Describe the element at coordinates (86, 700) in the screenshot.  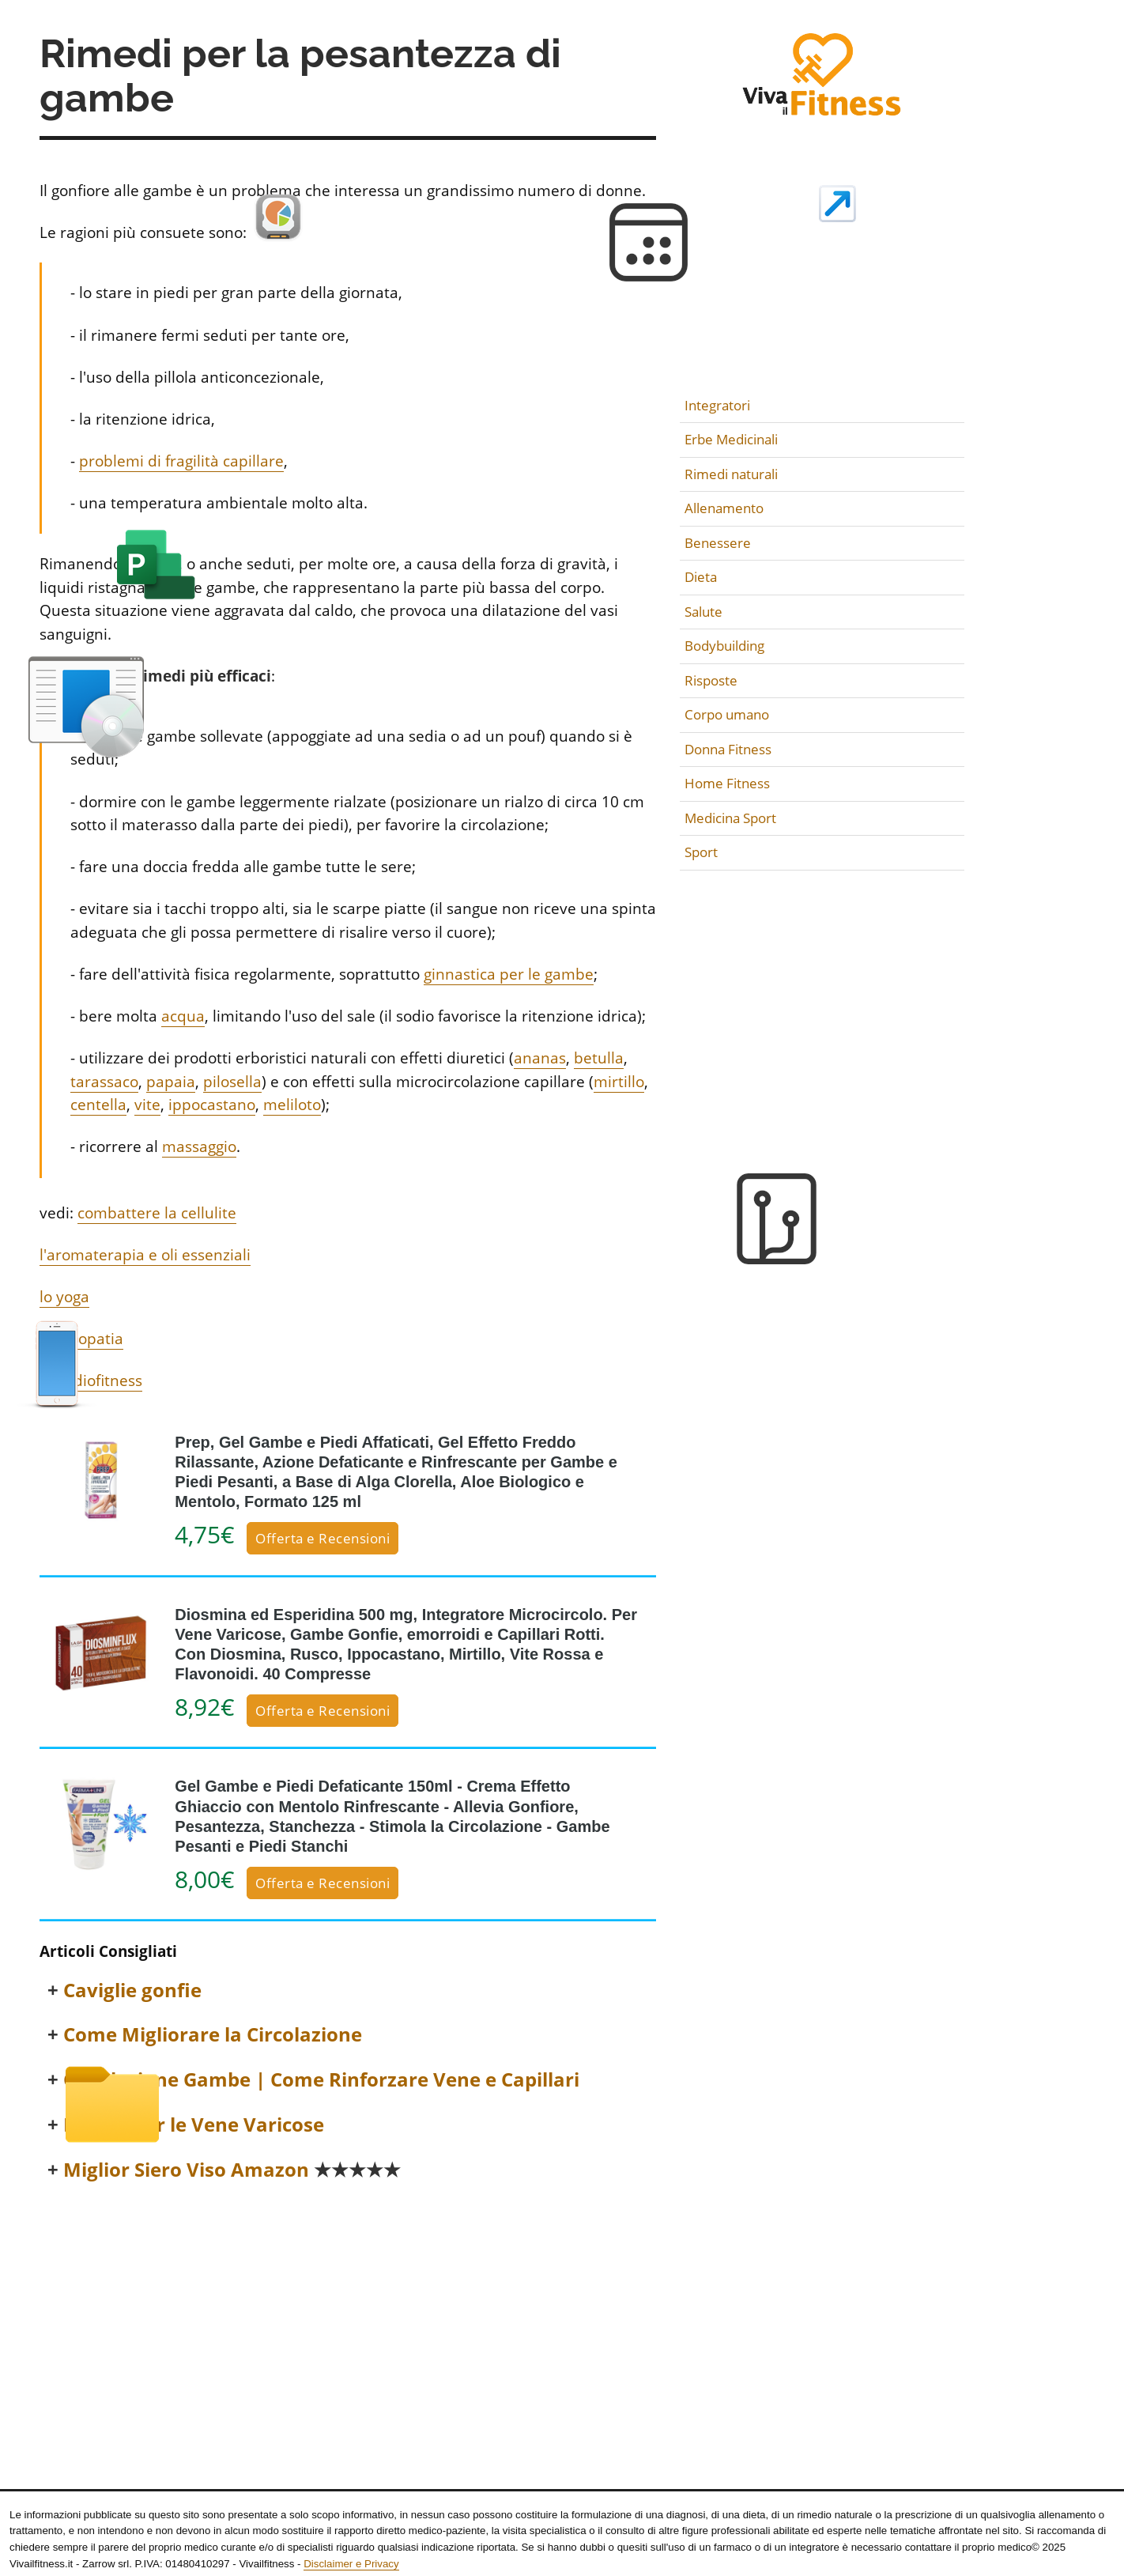
I see `open program installation disc` at that location.